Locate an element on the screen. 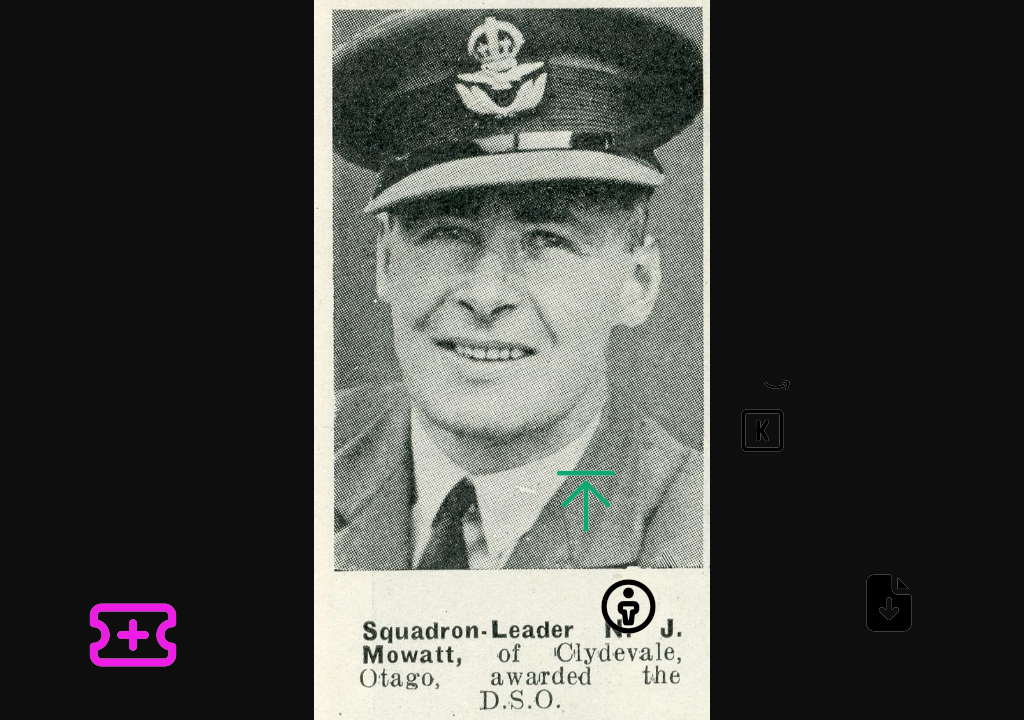 Image resolution: width=1024 pixels, height=720 pixels. add a new ticket or pass is located at coordinates (133, 635).